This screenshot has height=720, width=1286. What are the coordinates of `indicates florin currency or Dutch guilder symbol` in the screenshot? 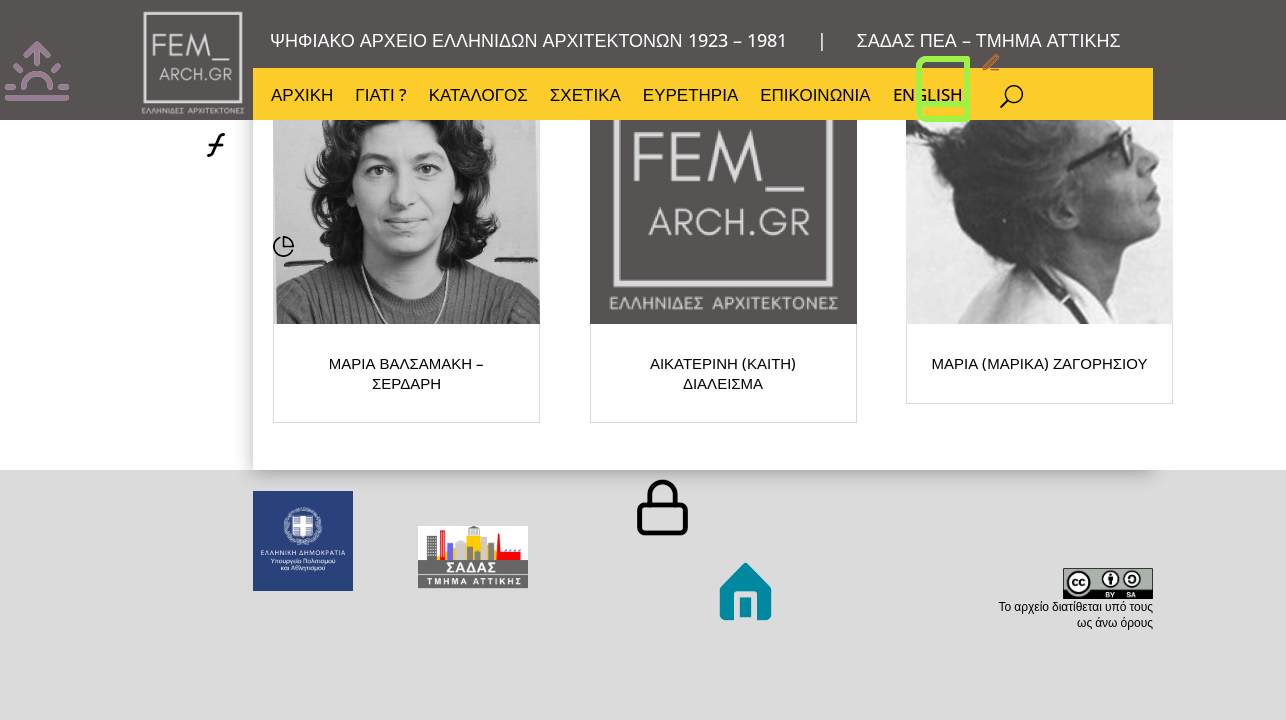 It's located at (216, 145).